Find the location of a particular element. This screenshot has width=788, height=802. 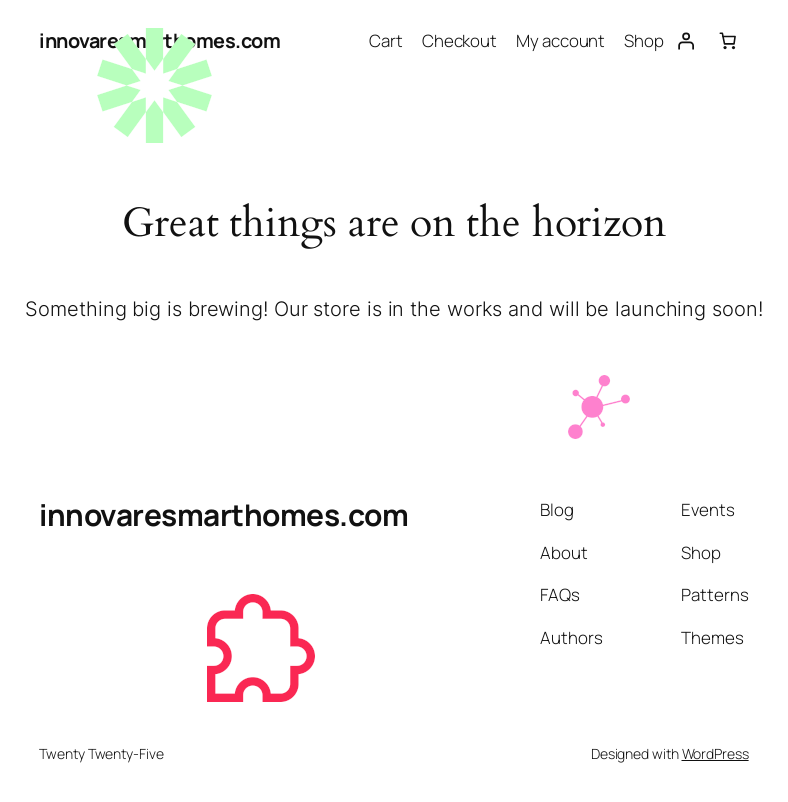

wxt framework logo is located at coordinates (261, 648).